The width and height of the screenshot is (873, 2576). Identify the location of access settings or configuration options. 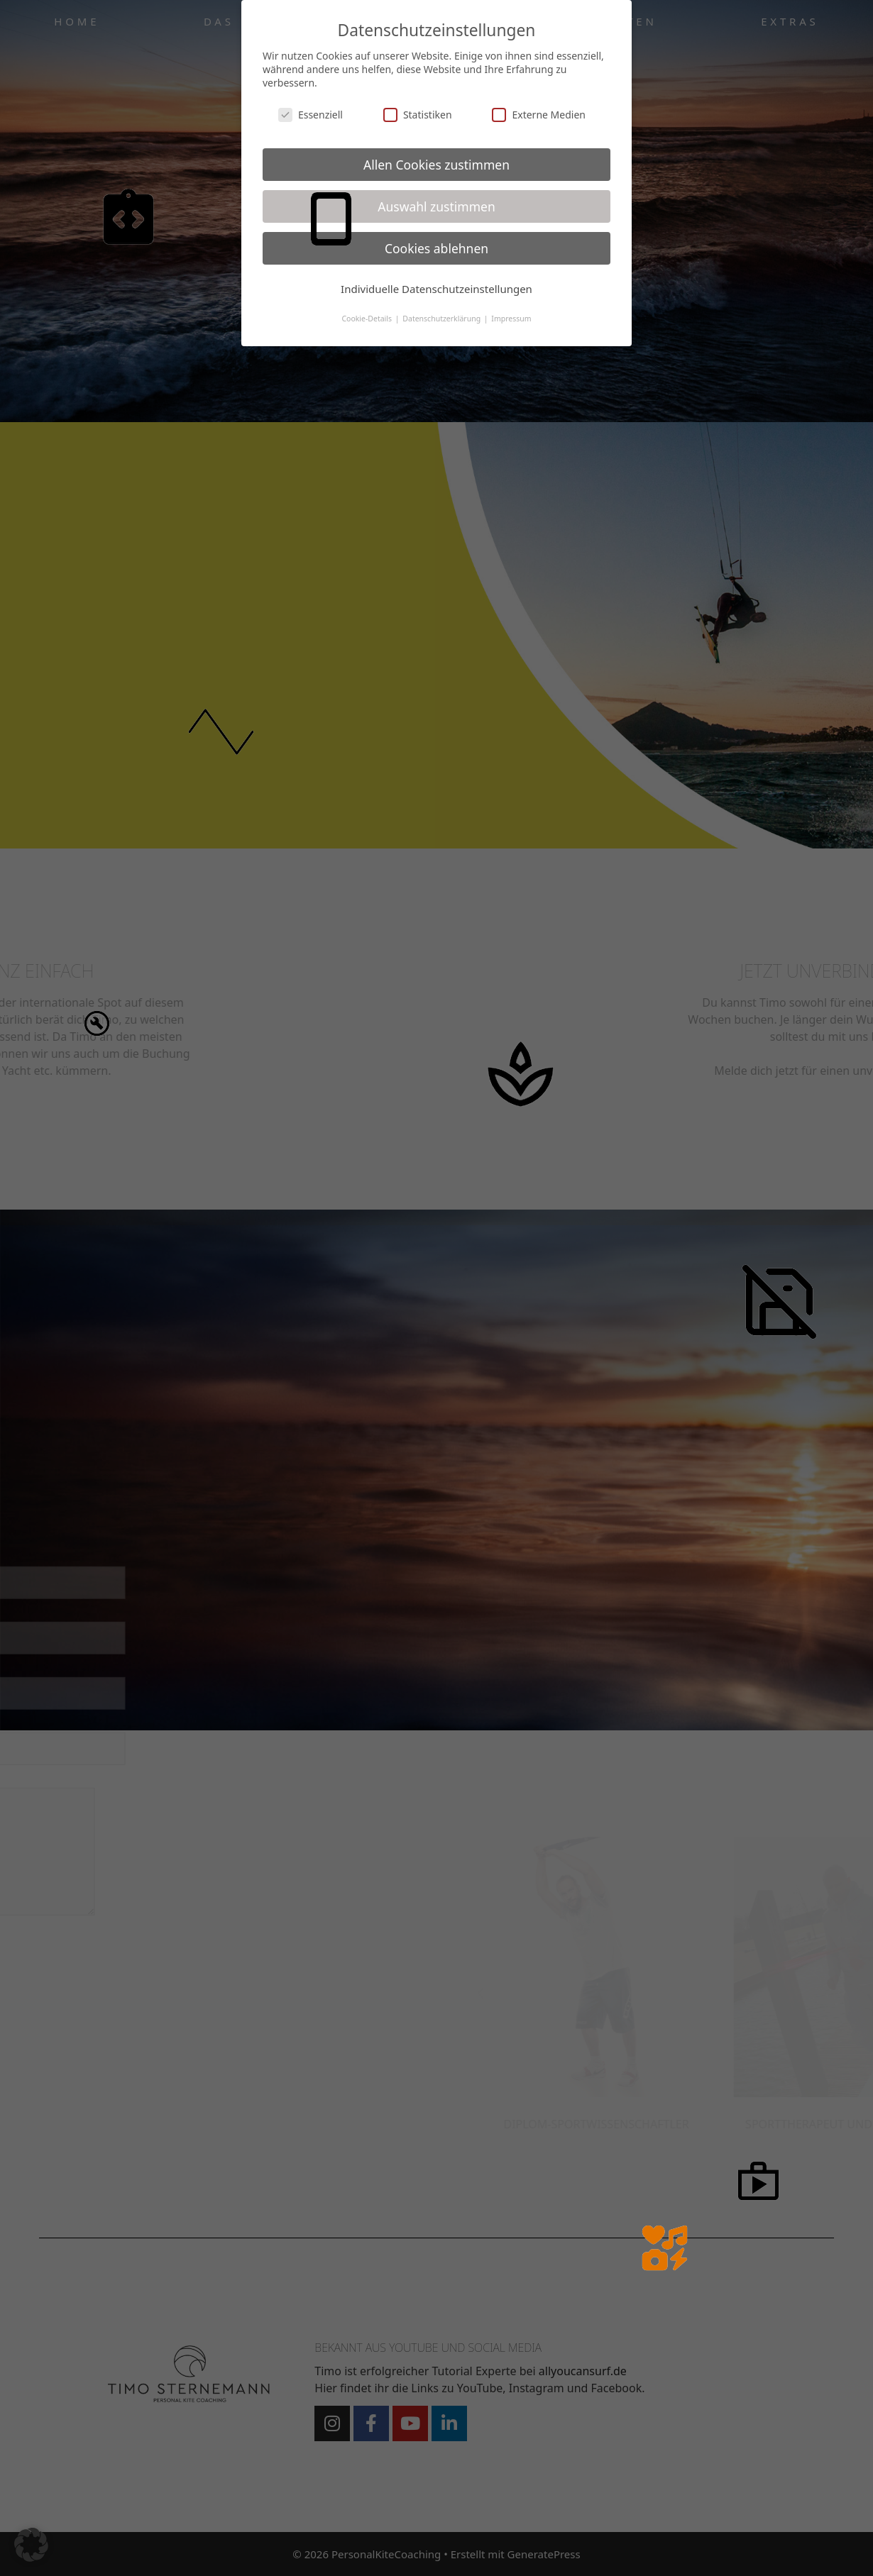
(97, 1023).